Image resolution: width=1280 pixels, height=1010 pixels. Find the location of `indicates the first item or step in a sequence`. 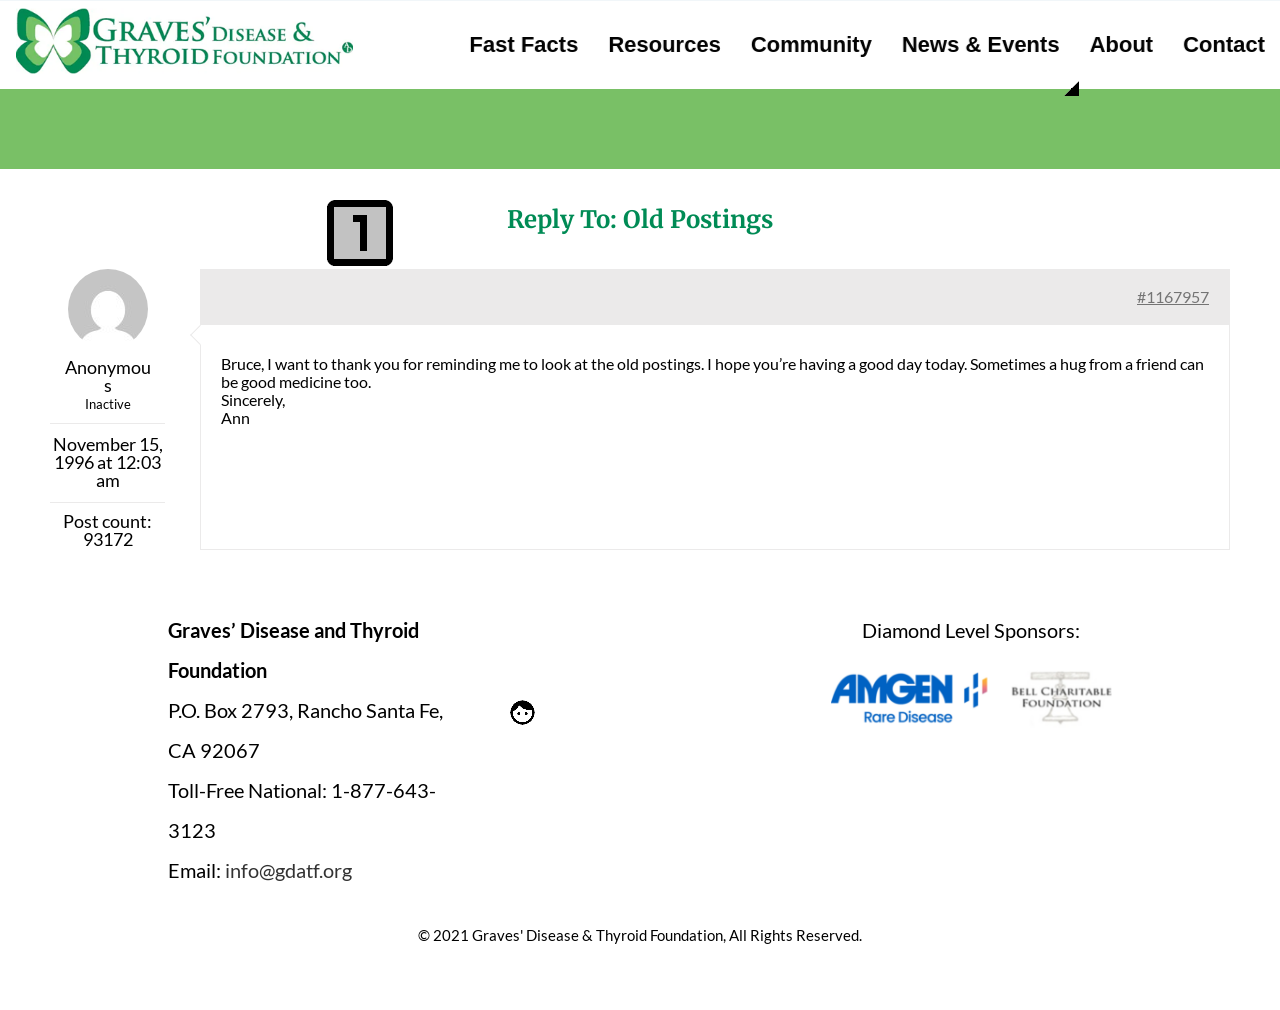

indicates the first item or step in a sequence is located at coordinates (360, 233).